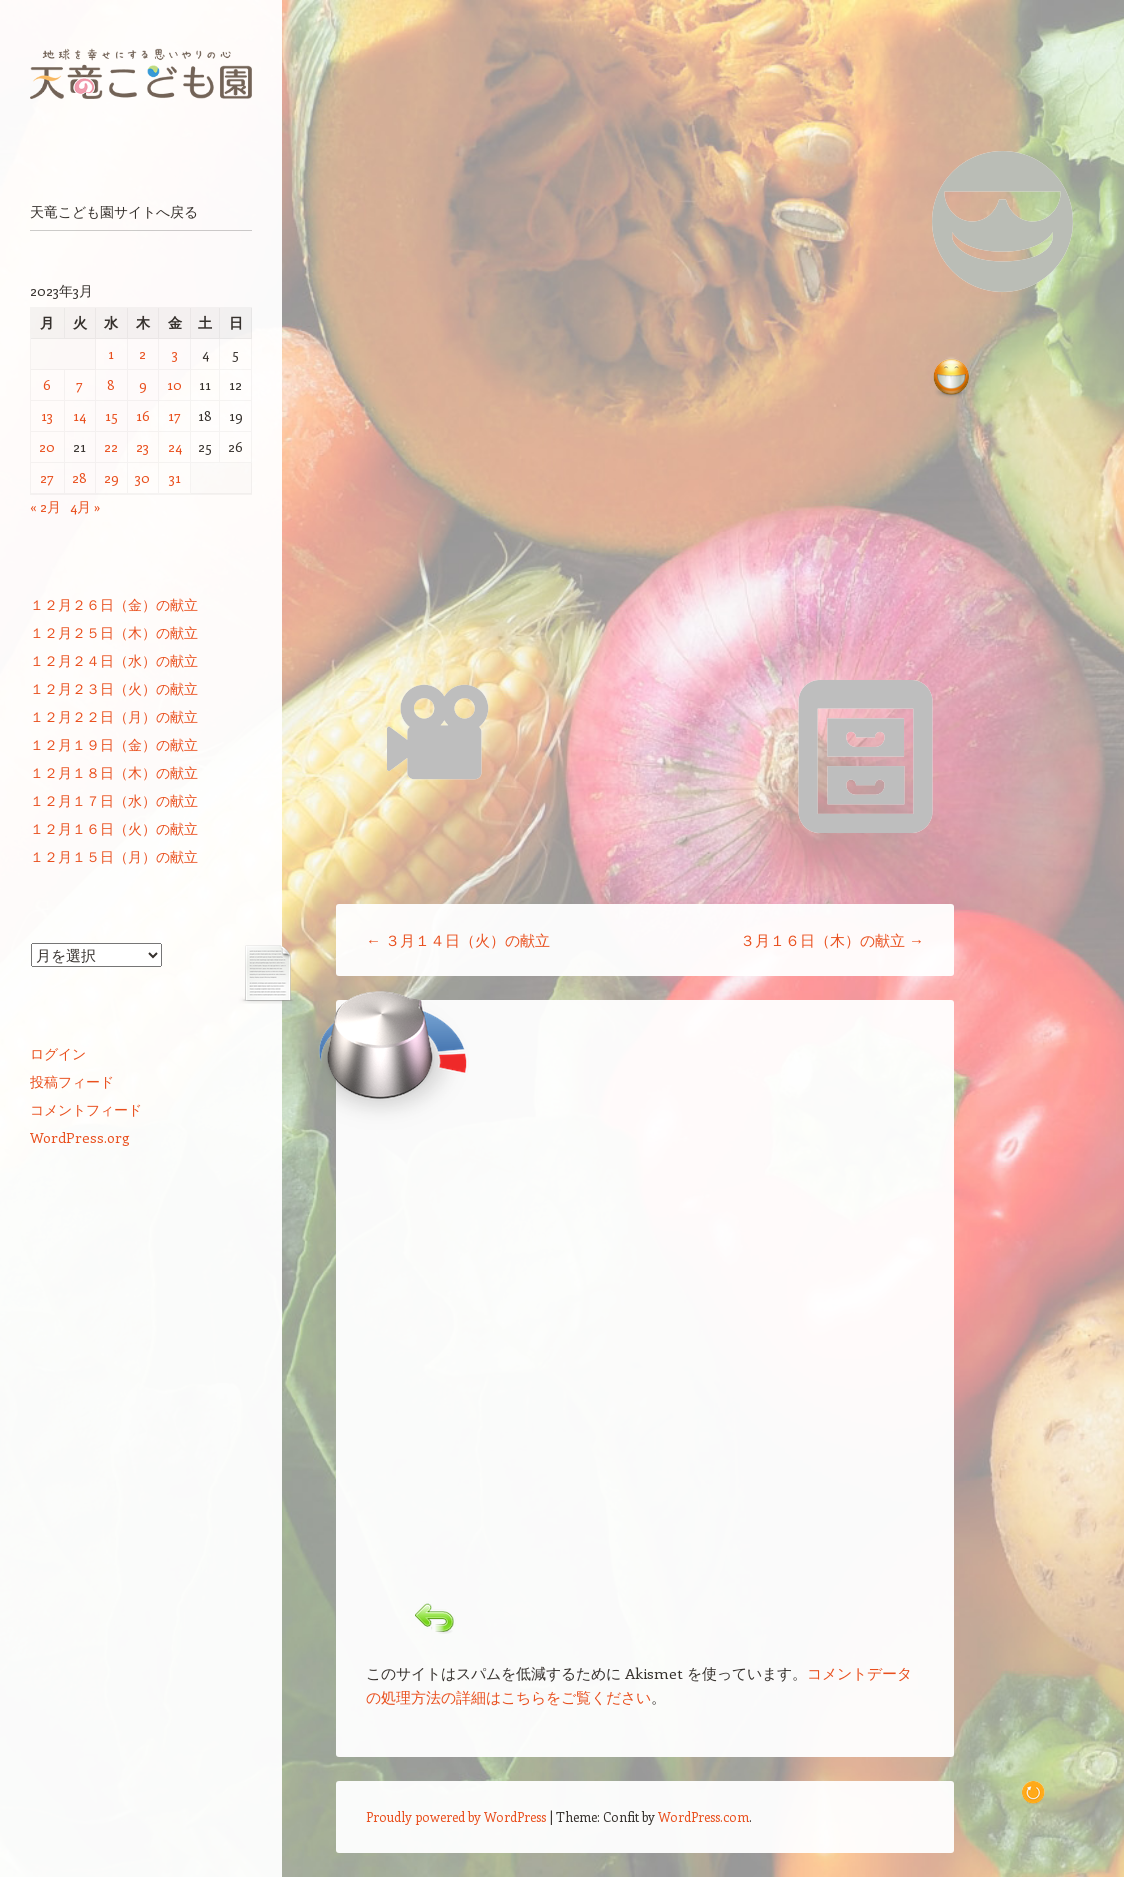  Describe the element at coordinates (391, 1047) in the screenshot. I see `adjust system audio volume` at that location.